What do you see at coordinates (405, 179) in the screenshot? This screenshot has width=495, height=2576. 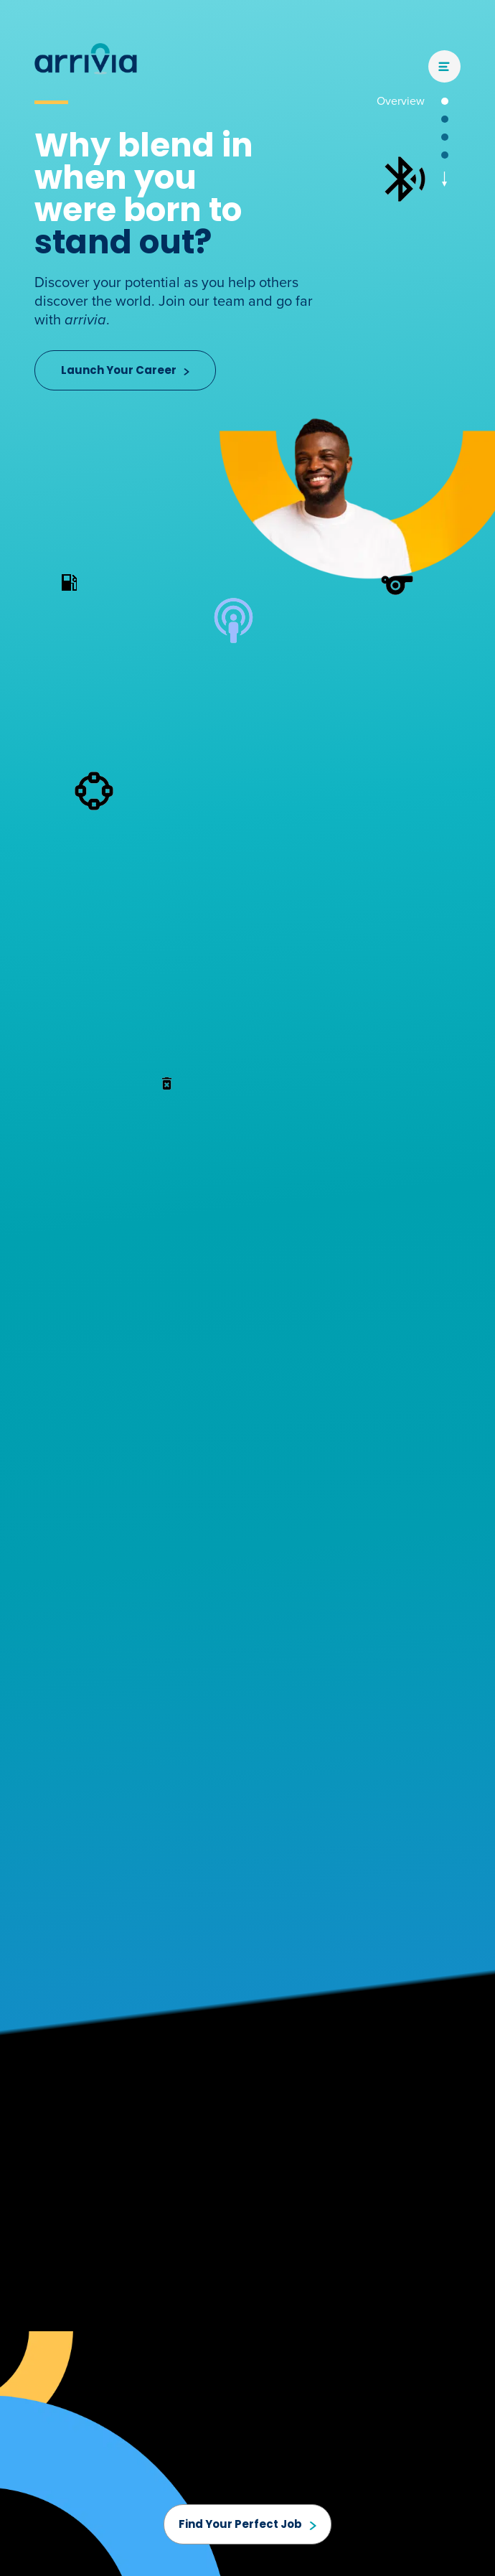 I see `searching for nearby bluetooth devices` at bounding box center [405, 179].